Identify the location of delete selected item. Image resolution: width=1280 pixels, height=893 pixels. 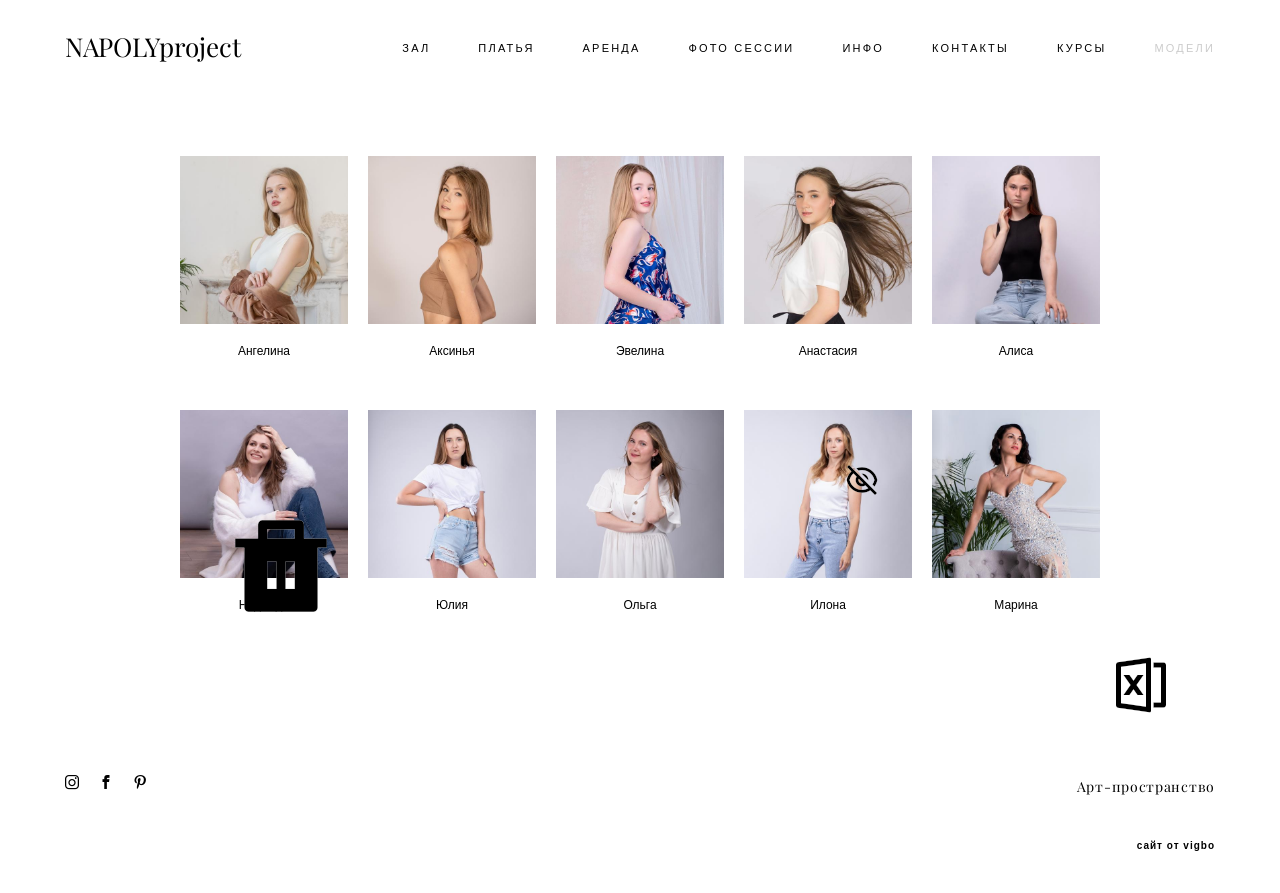
(281, 566).